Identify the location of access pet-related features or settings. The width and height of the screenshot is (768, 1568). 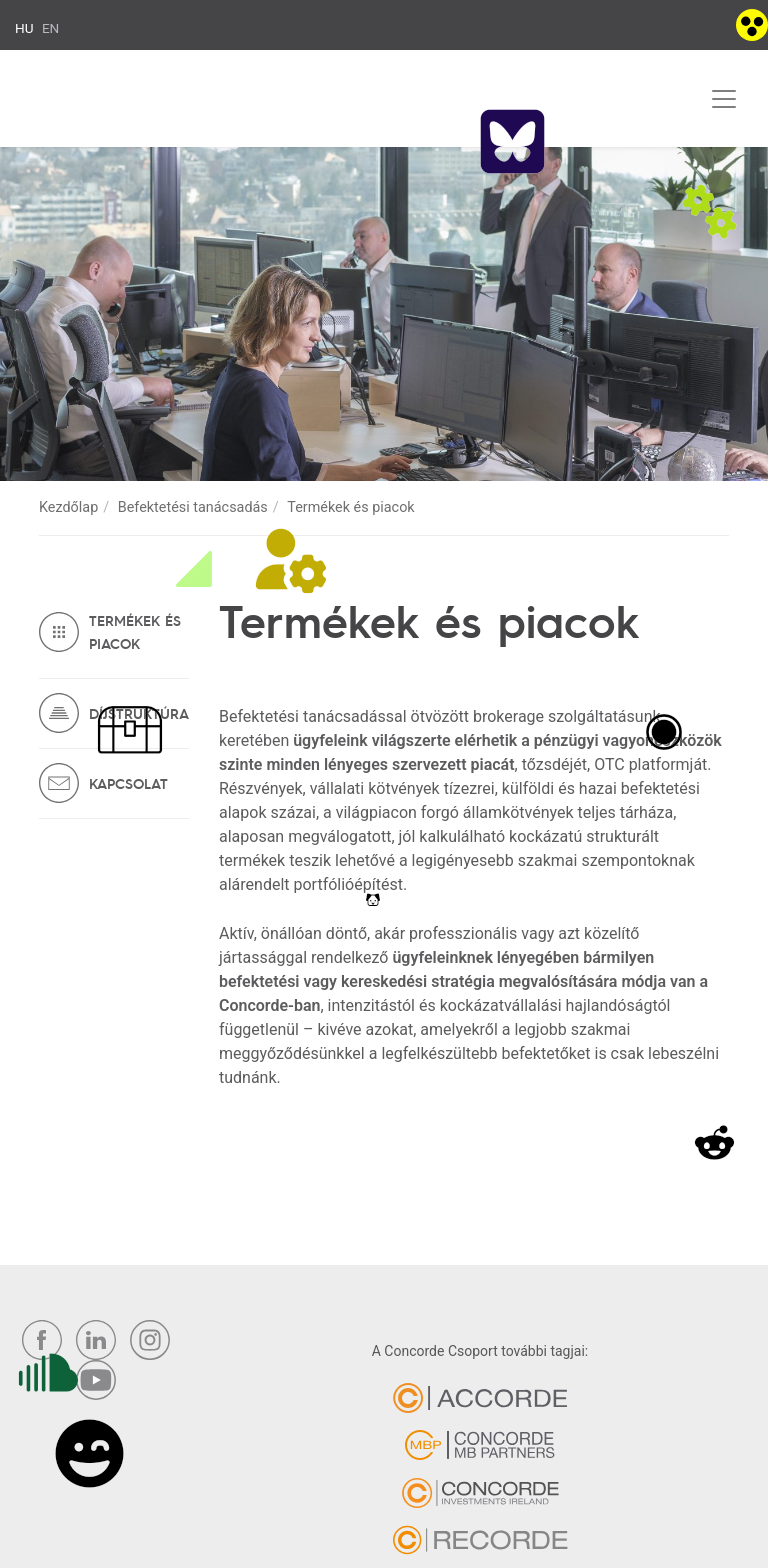
(373, 900).